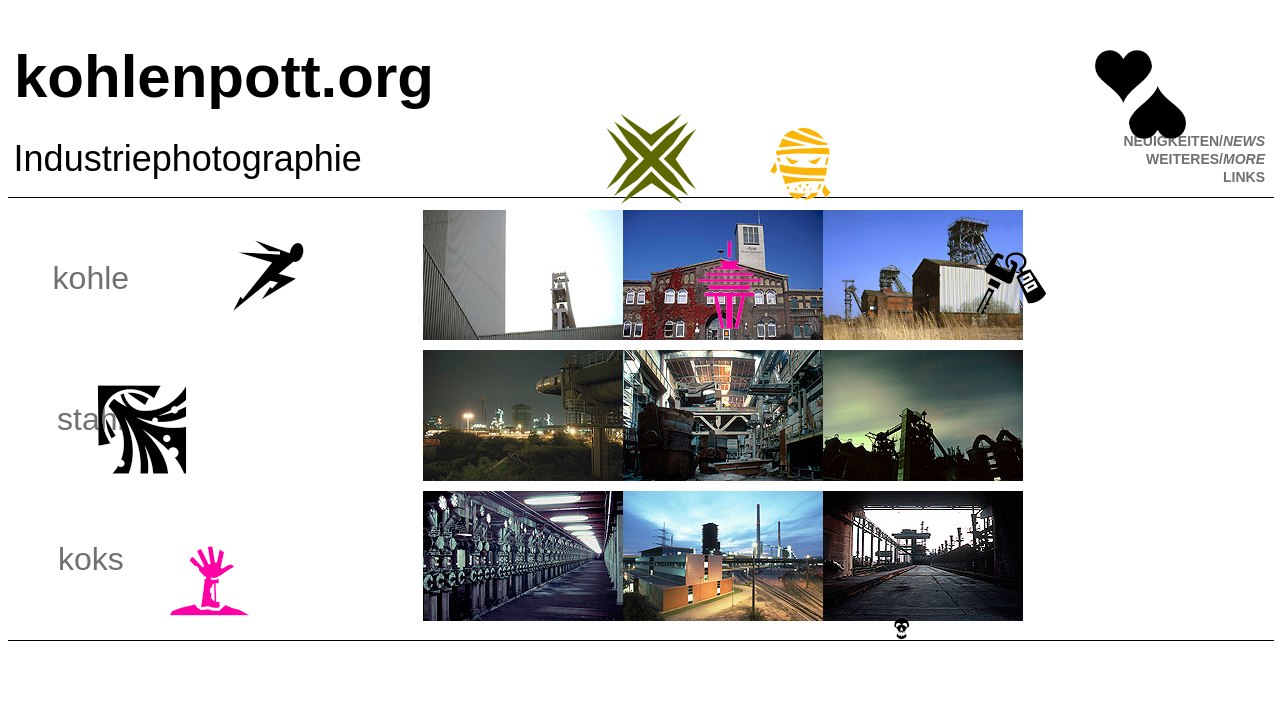 This screenshot has width=1282, height=720. Describe the element at coordinates (1011, 283) in the screenshot. I see `access vehicle or car-related features` at that location.